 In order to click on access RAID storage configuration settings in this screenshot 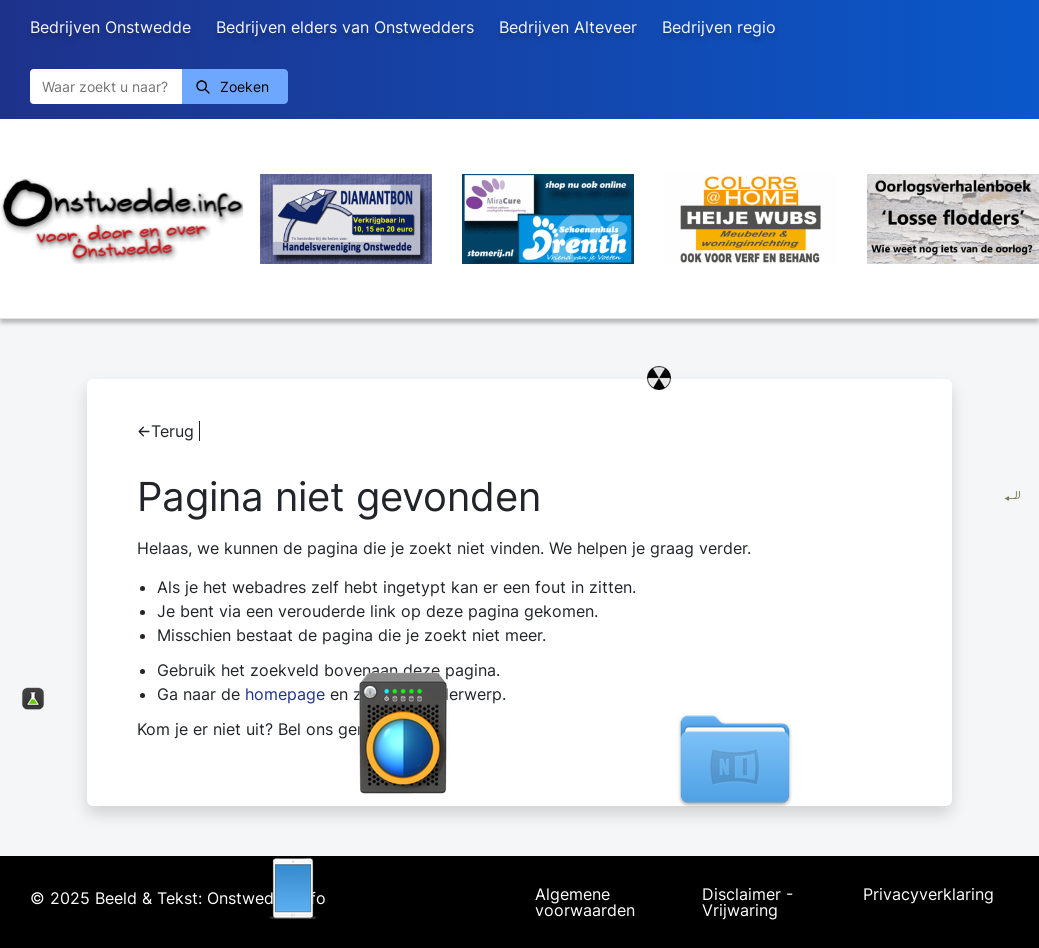, I will do `click(403, 733)`.